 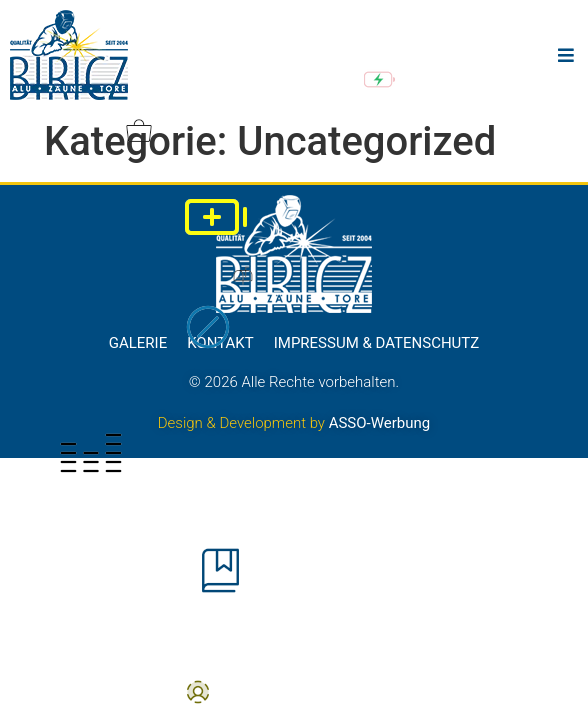 What do you see at coordinates (91, 453) in the screenshot?
I see `adjust audio equalizer settings` at bounding box center [91, 453].